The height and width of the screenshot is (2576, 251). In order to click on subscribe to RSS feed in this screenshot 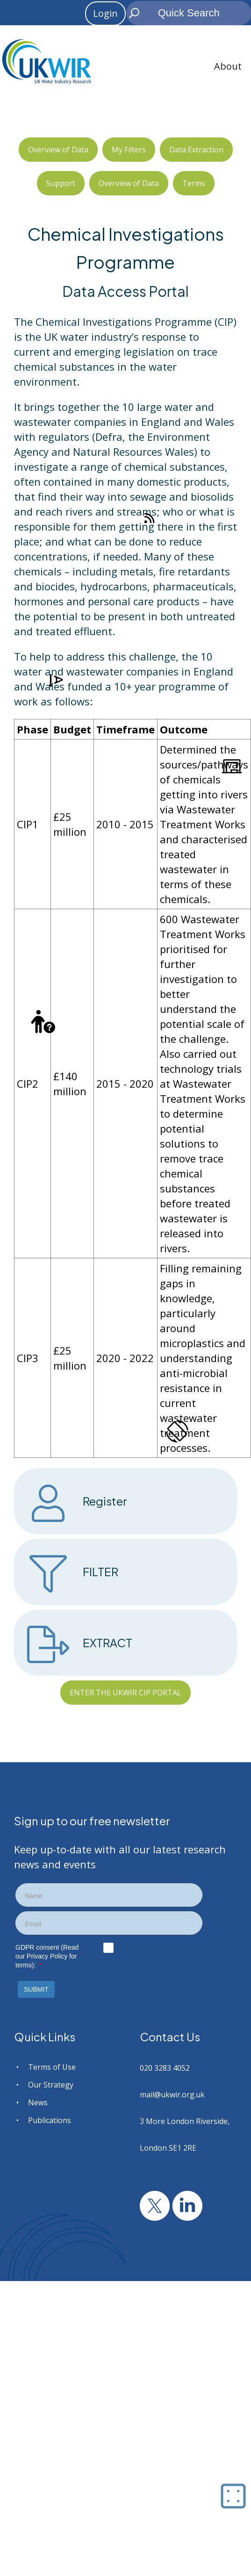, I will do `click(149, 518)`.